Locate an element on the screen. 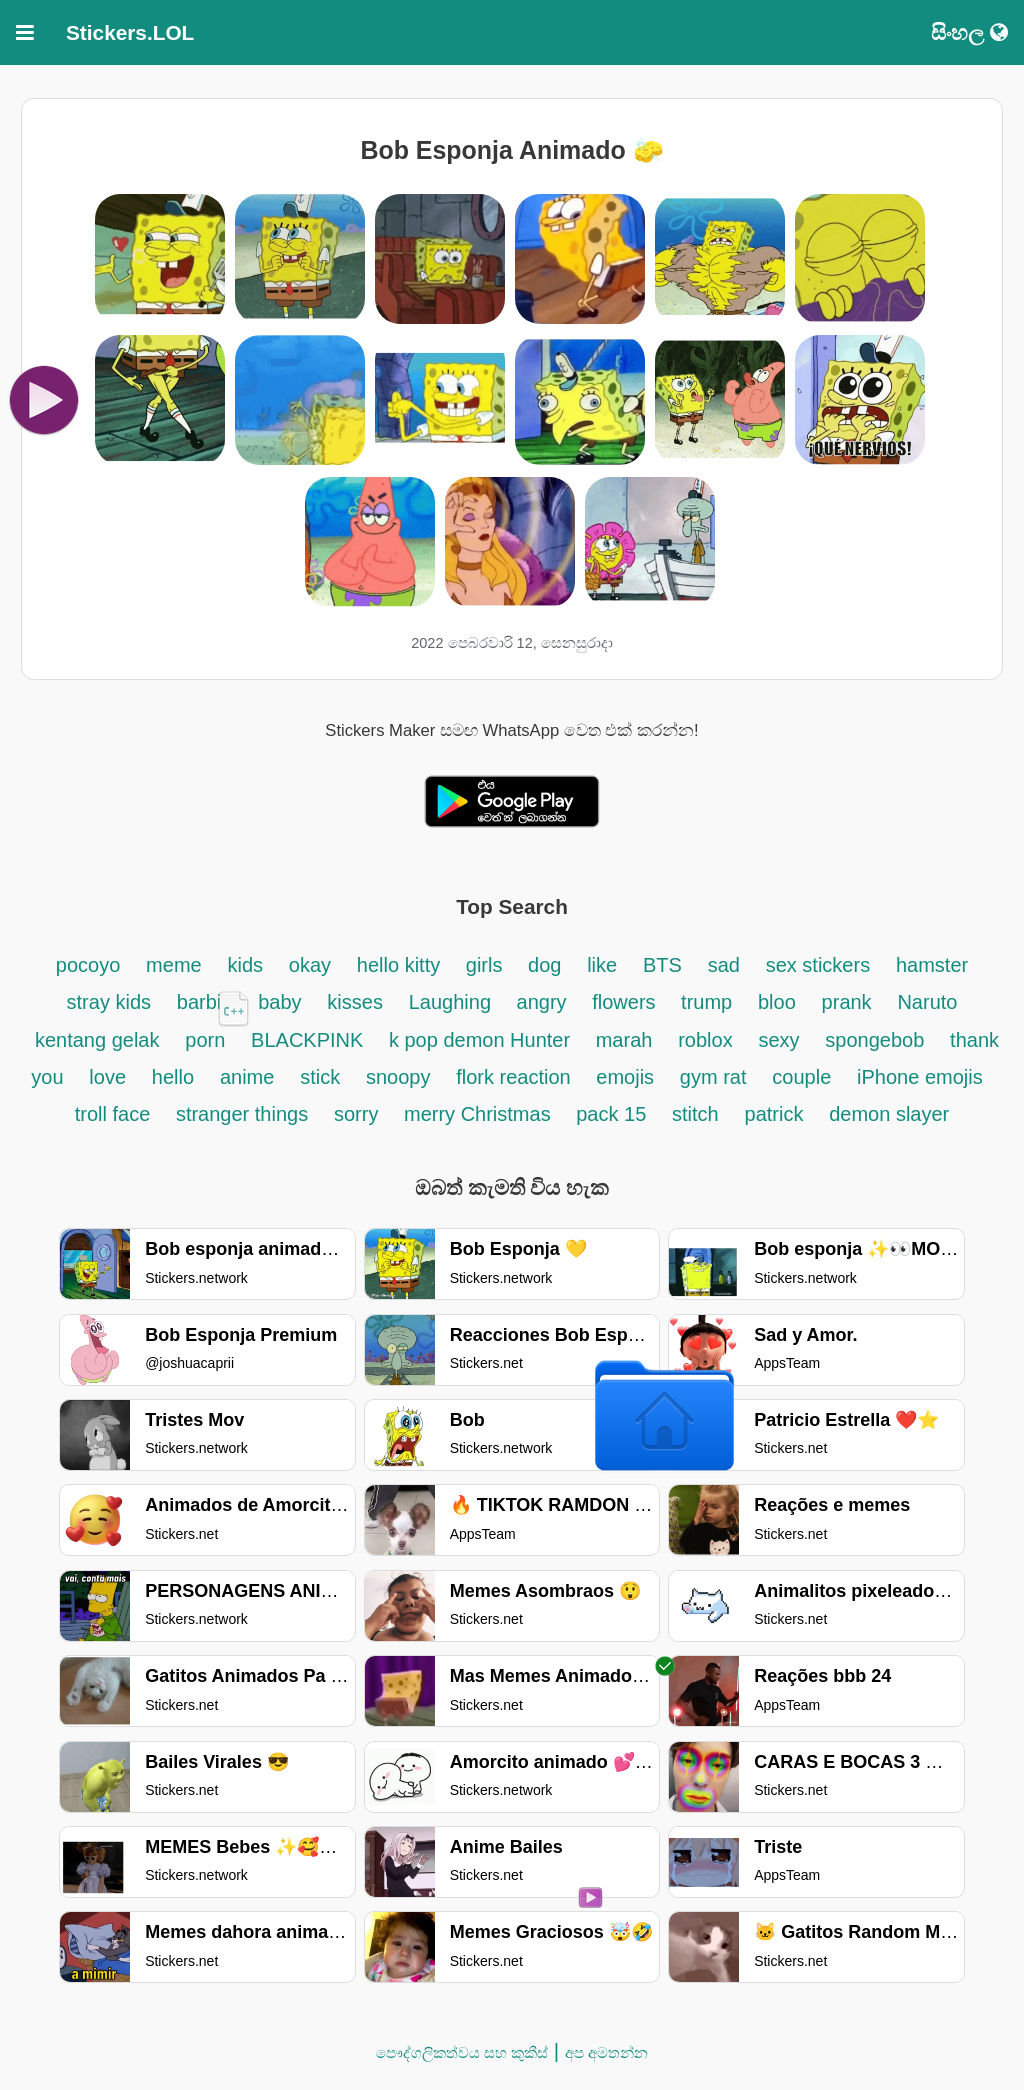 The height and width of the screenshot is (2090, 1024). a C++ source code file is located at coordinates (233, 1008).